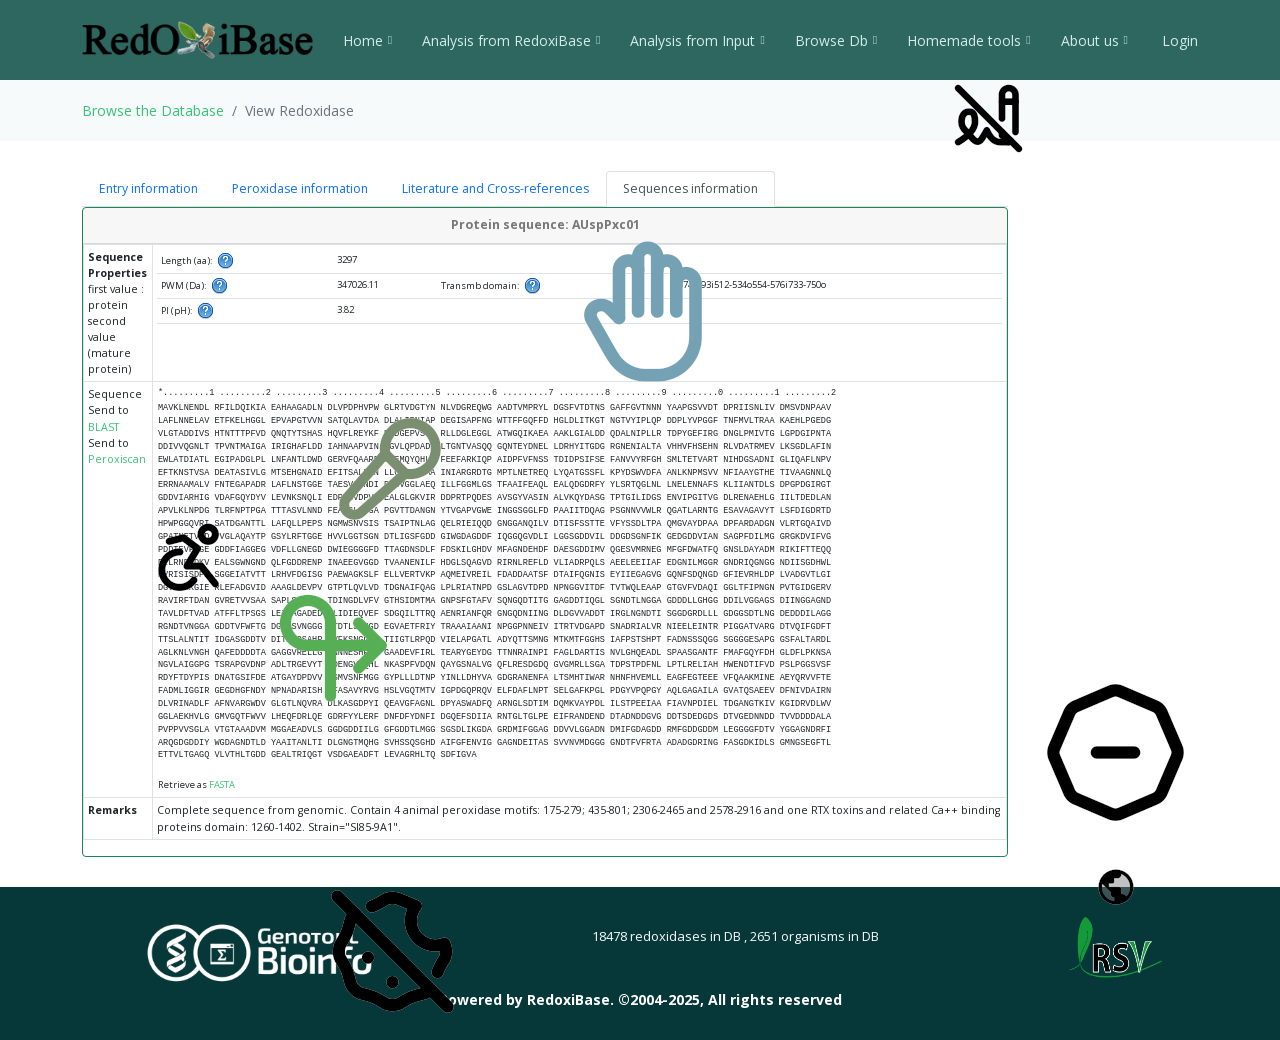  I want to click on accessibility options or settings, so click(190, 555).